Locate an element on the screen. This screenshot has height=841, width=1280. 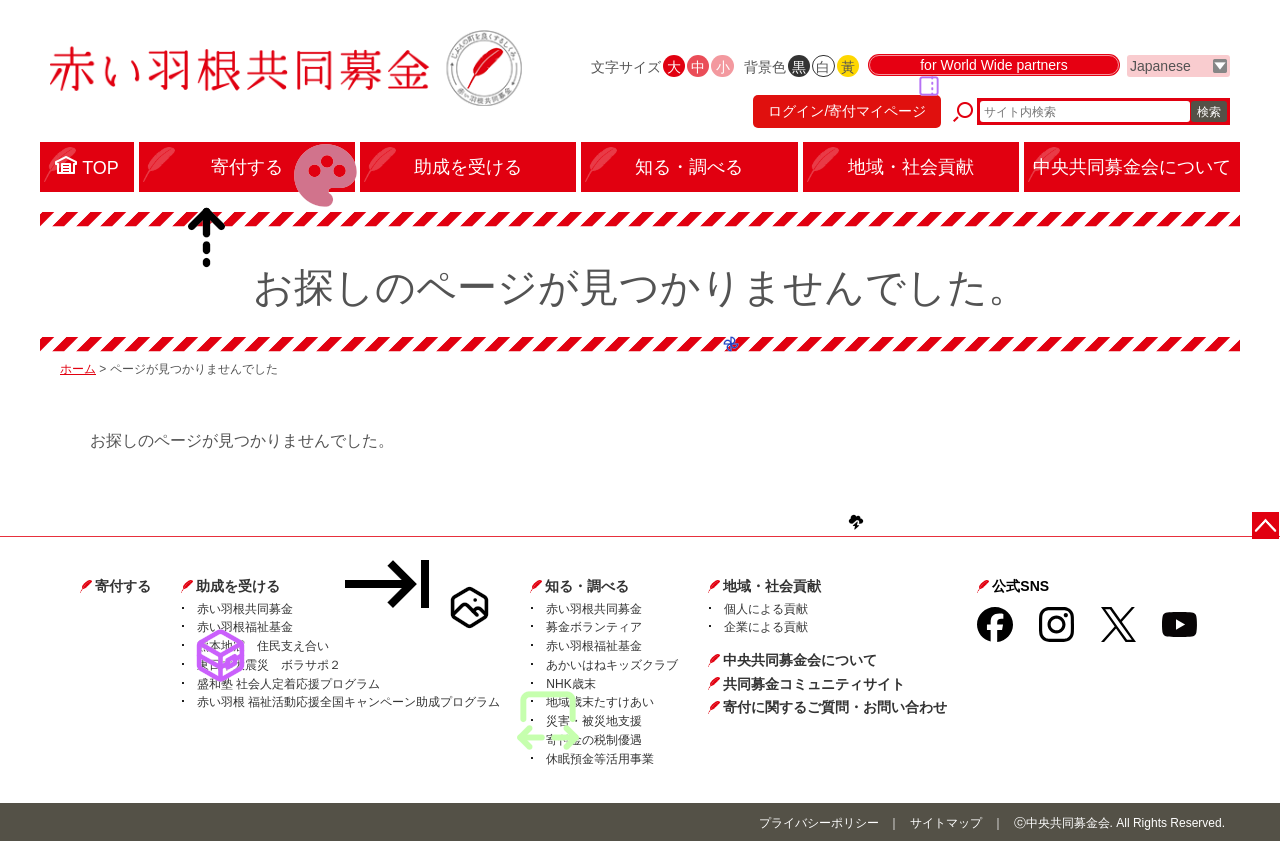
upload in progress is located at coordinates (206, 237).